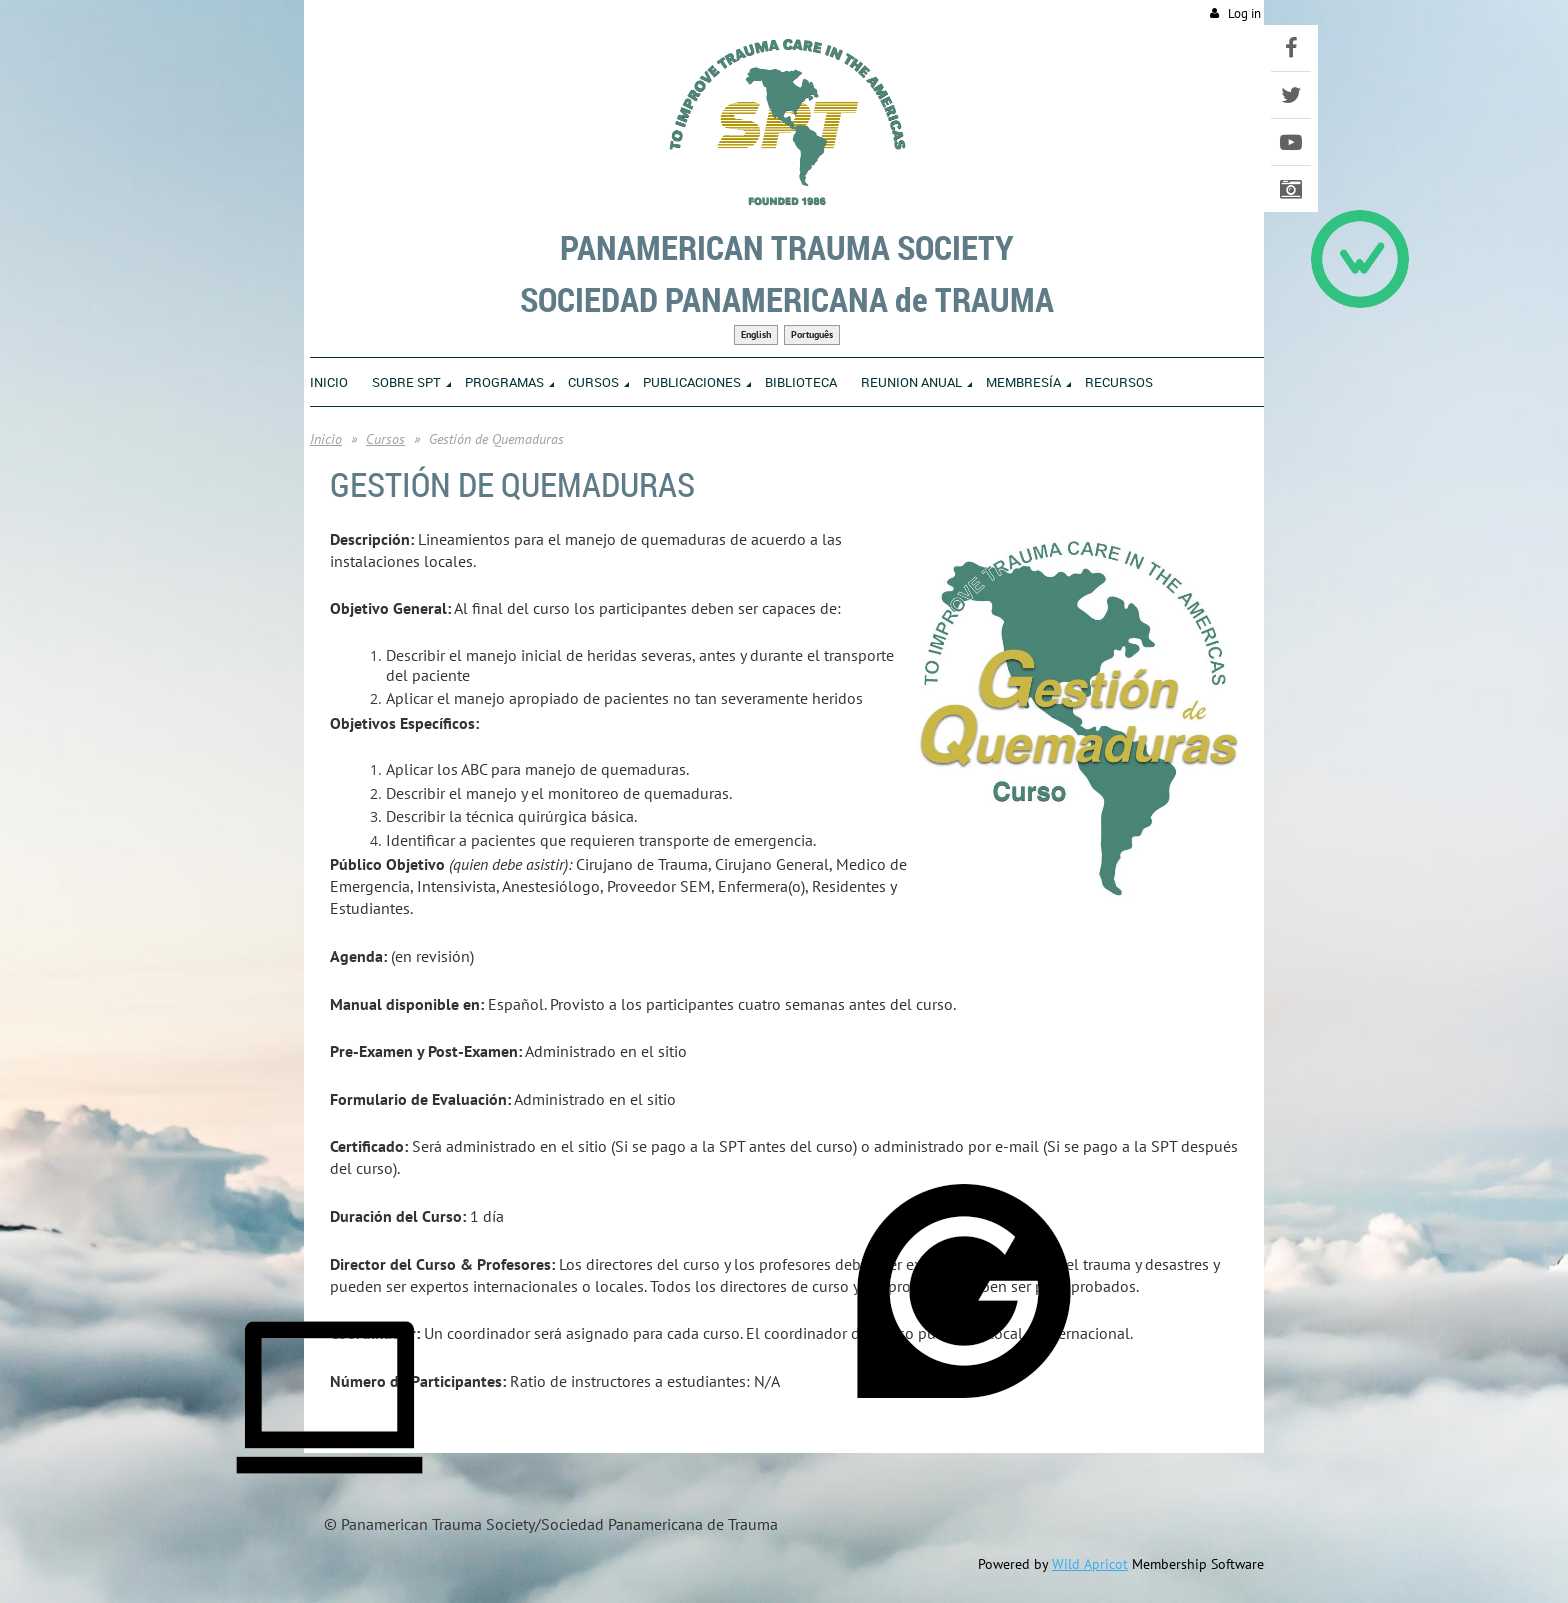  I want to click on open wakatime dashboard, so click(1360, 259).